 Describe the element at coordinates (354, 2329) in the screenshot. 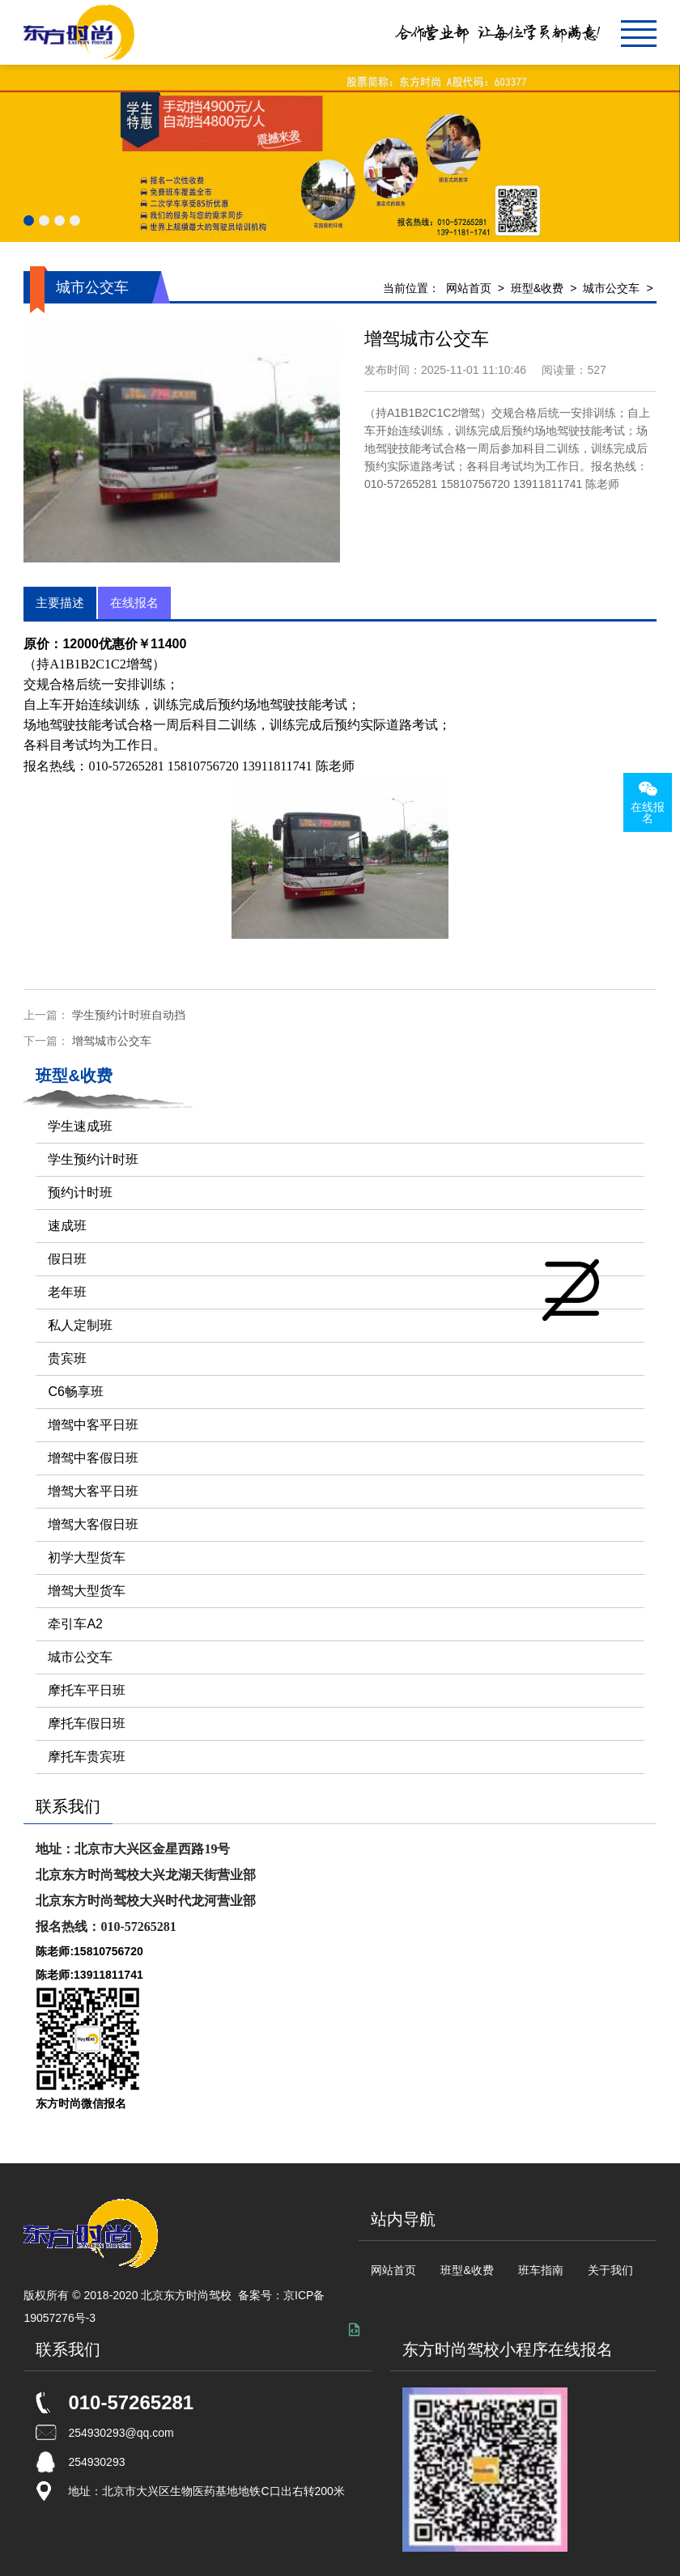

I see `view source code file` at that location.